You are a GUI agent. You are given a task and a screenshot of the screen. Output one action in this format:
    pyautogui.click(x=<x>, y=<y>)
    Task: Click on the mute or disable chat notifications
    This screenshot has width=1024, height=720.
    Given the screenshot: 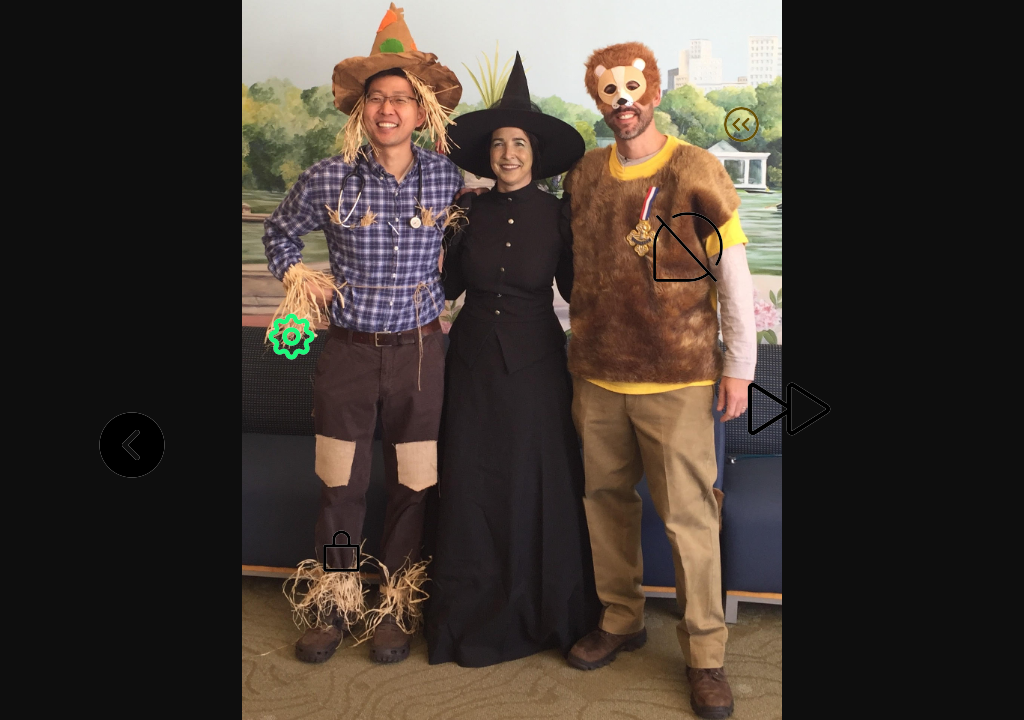 What is the action you would take?
    pyautogui.click(x=686, y=248)
    